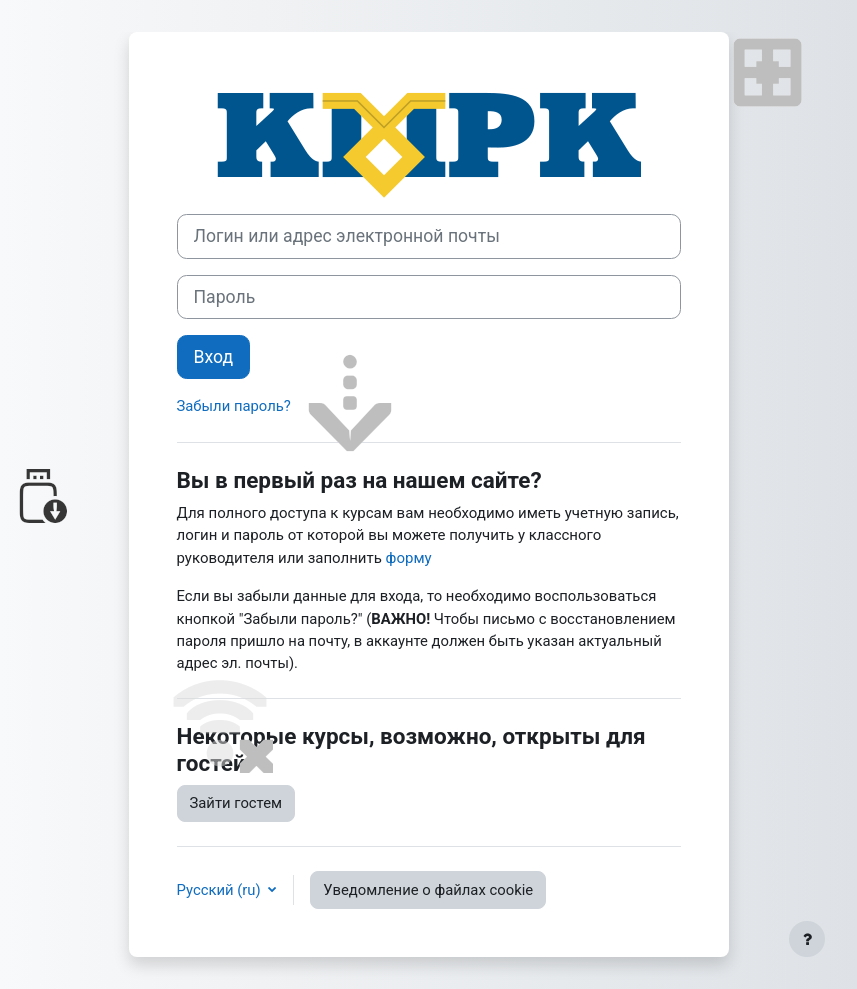 This screenshot has height=989, width=857. Describe the element at coordinates (220, 720) in the screenshot. I see `indicates no wireless network connection` at that location.